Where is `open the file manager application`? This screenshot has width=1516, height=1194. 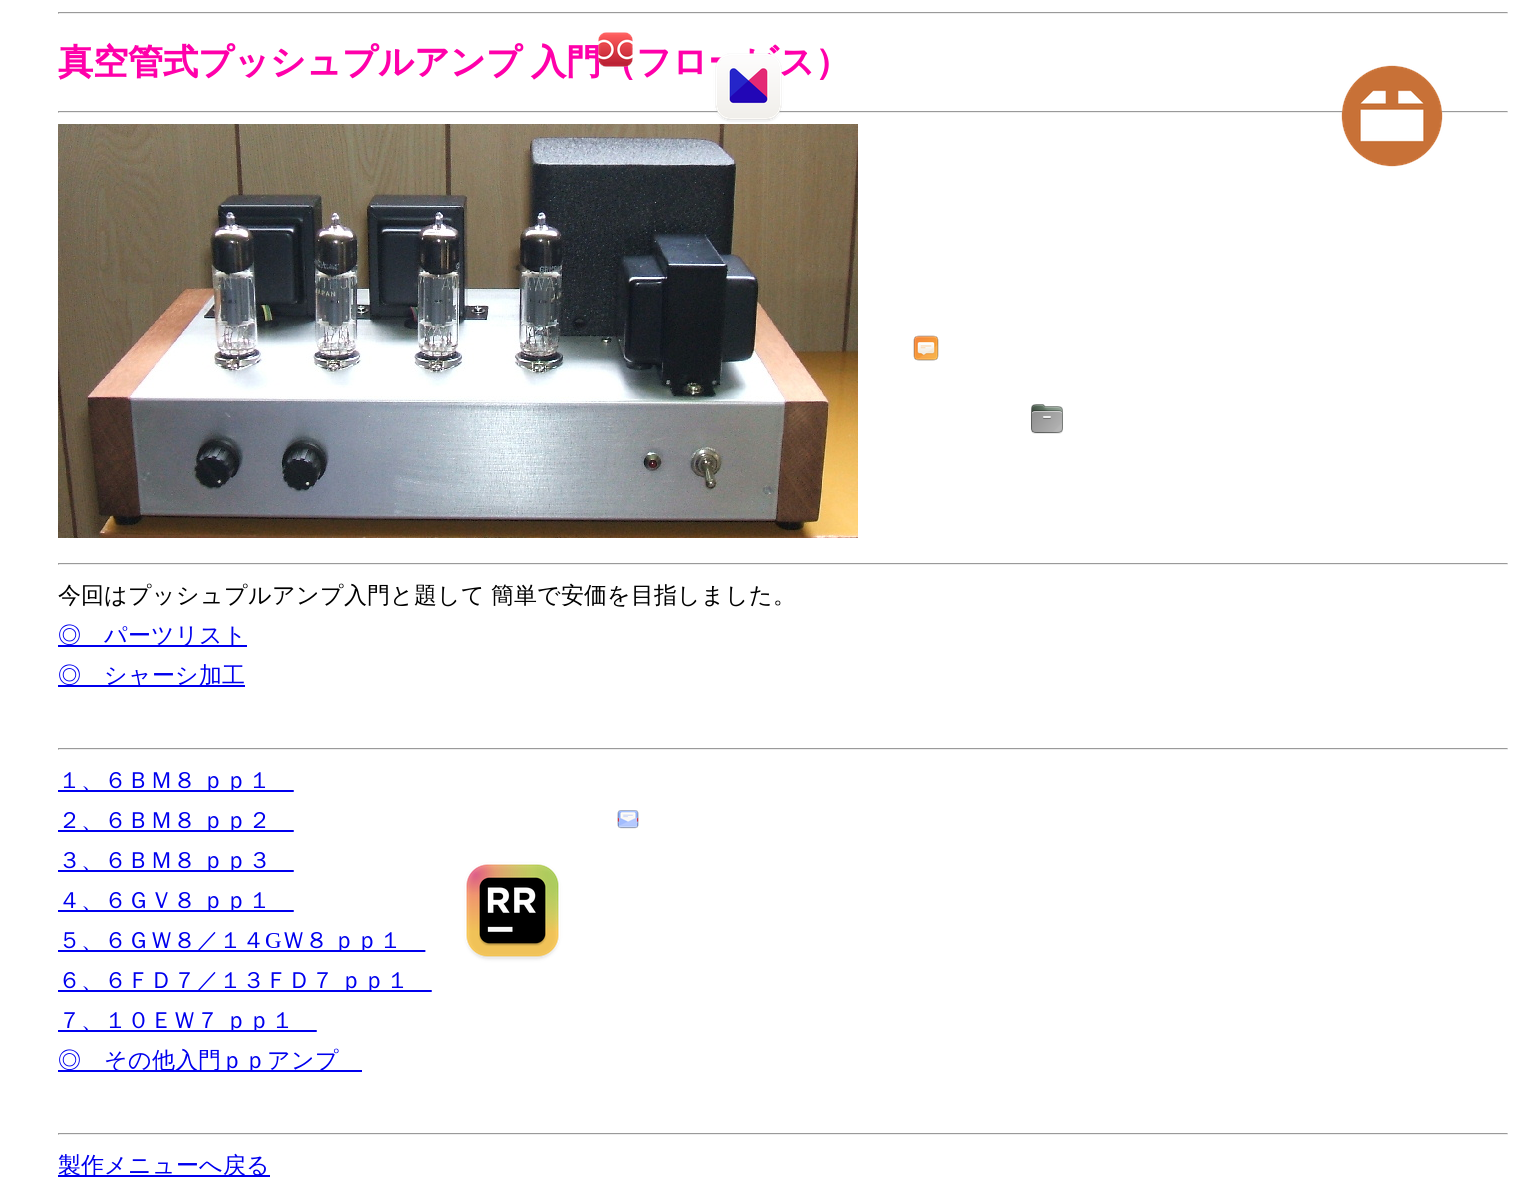
open the file manager application is located at coordinates (1047, 418).